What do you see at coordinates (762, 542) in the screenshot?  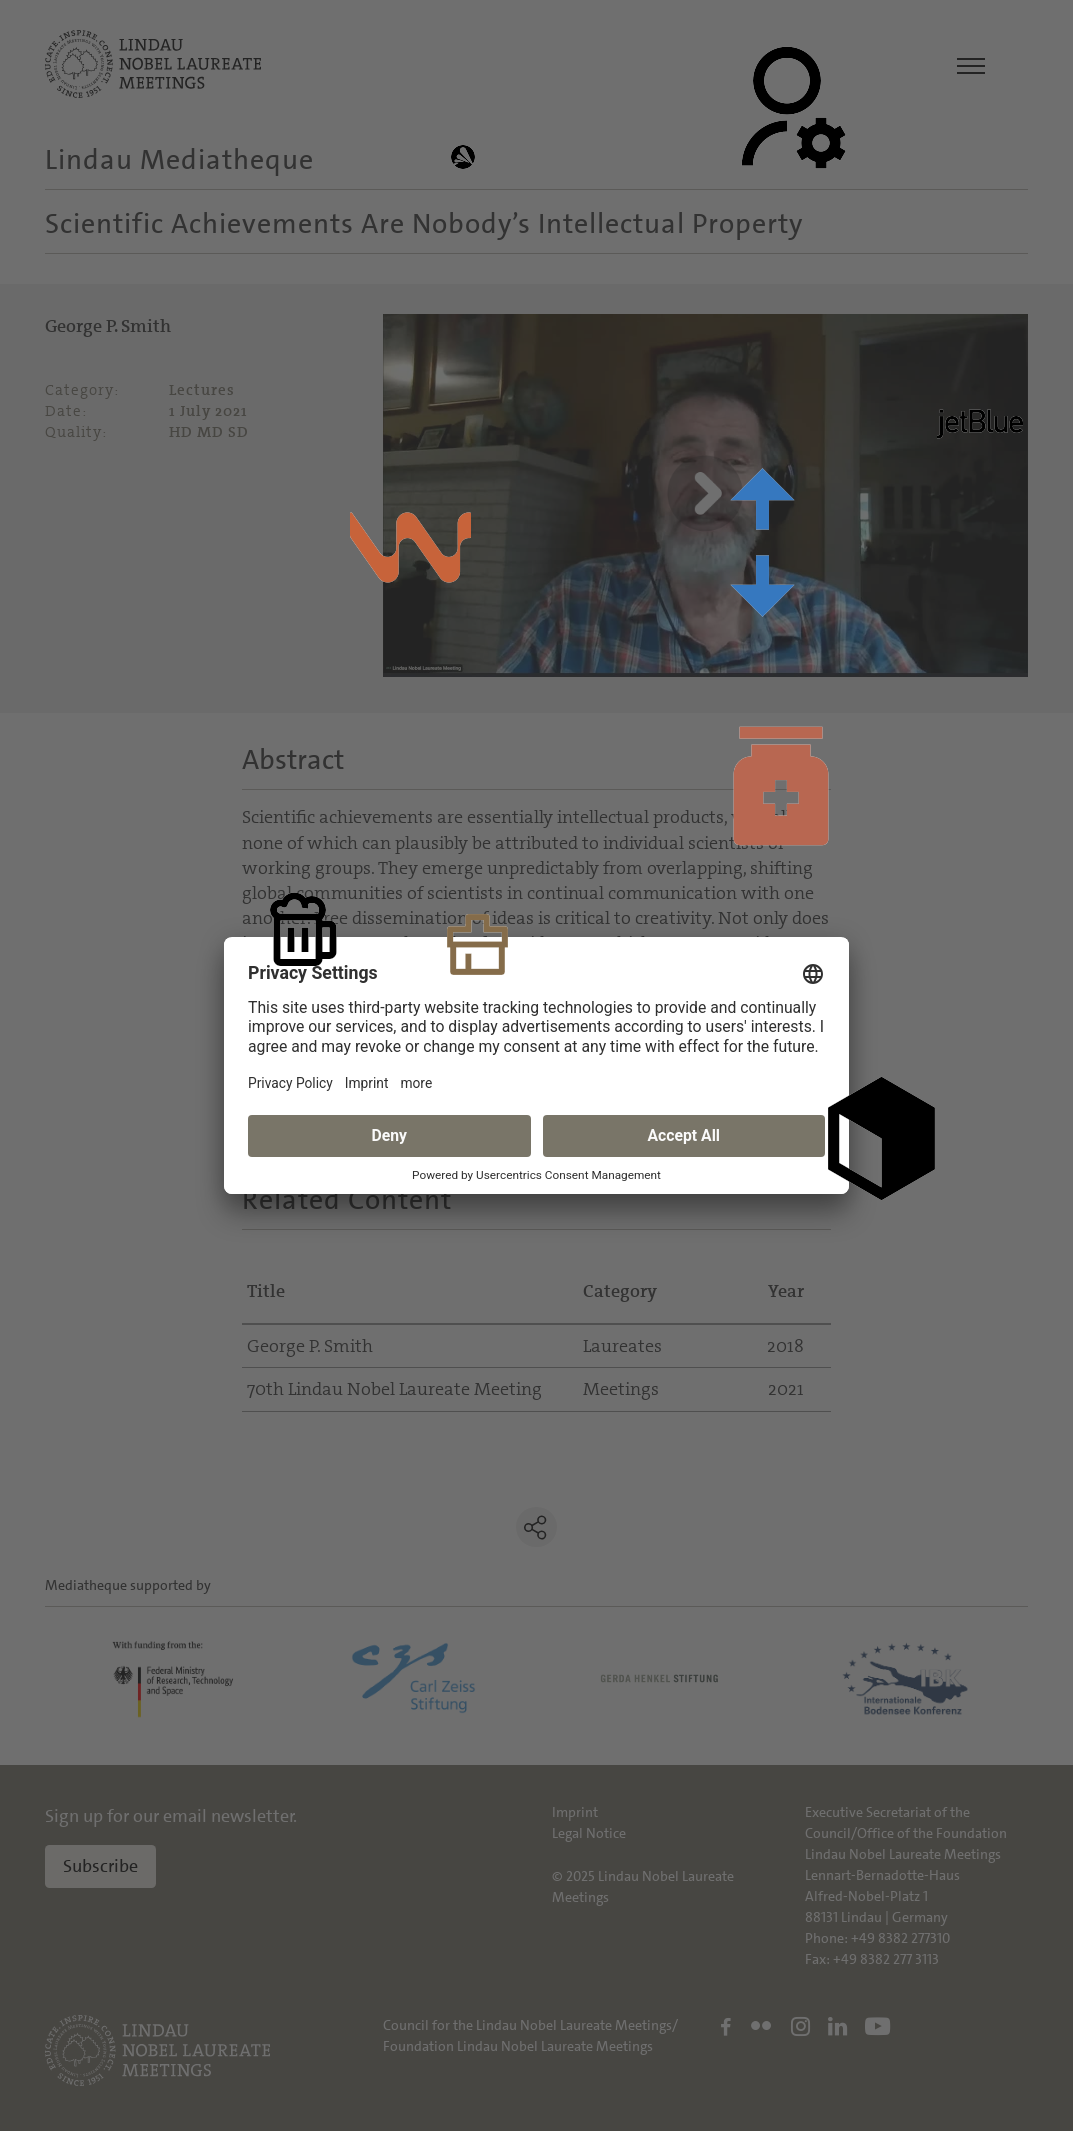 I see `expand content vertically` at bounding box center [762, 542].